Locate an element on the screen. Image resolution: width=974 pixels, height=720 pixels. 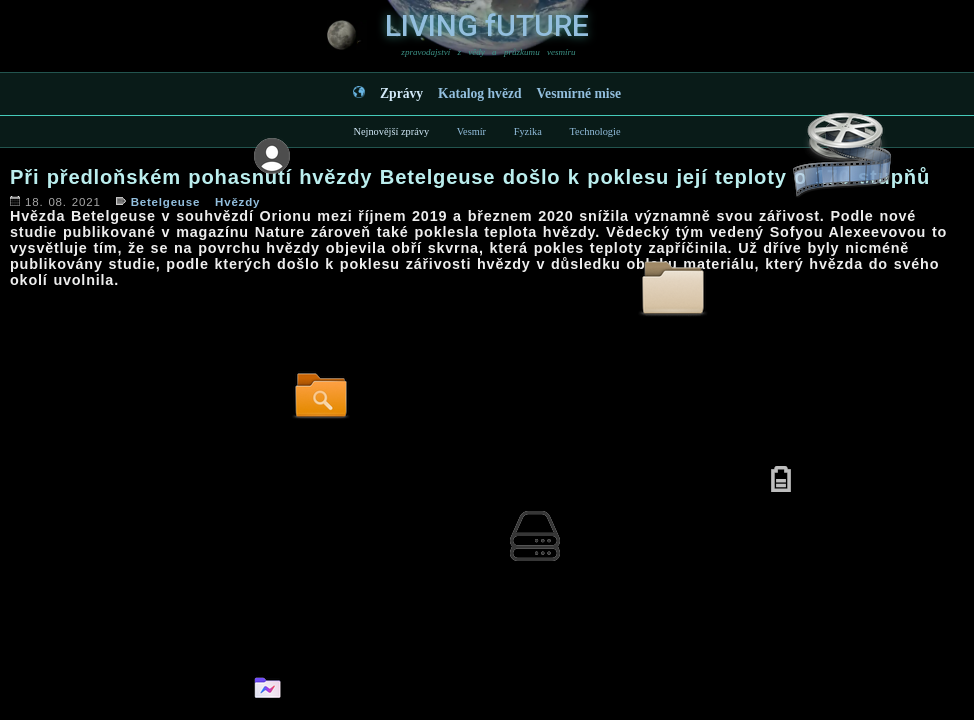
indicates battery level is good (approximately 50-75% charged) is located at coordinates (781, 479).